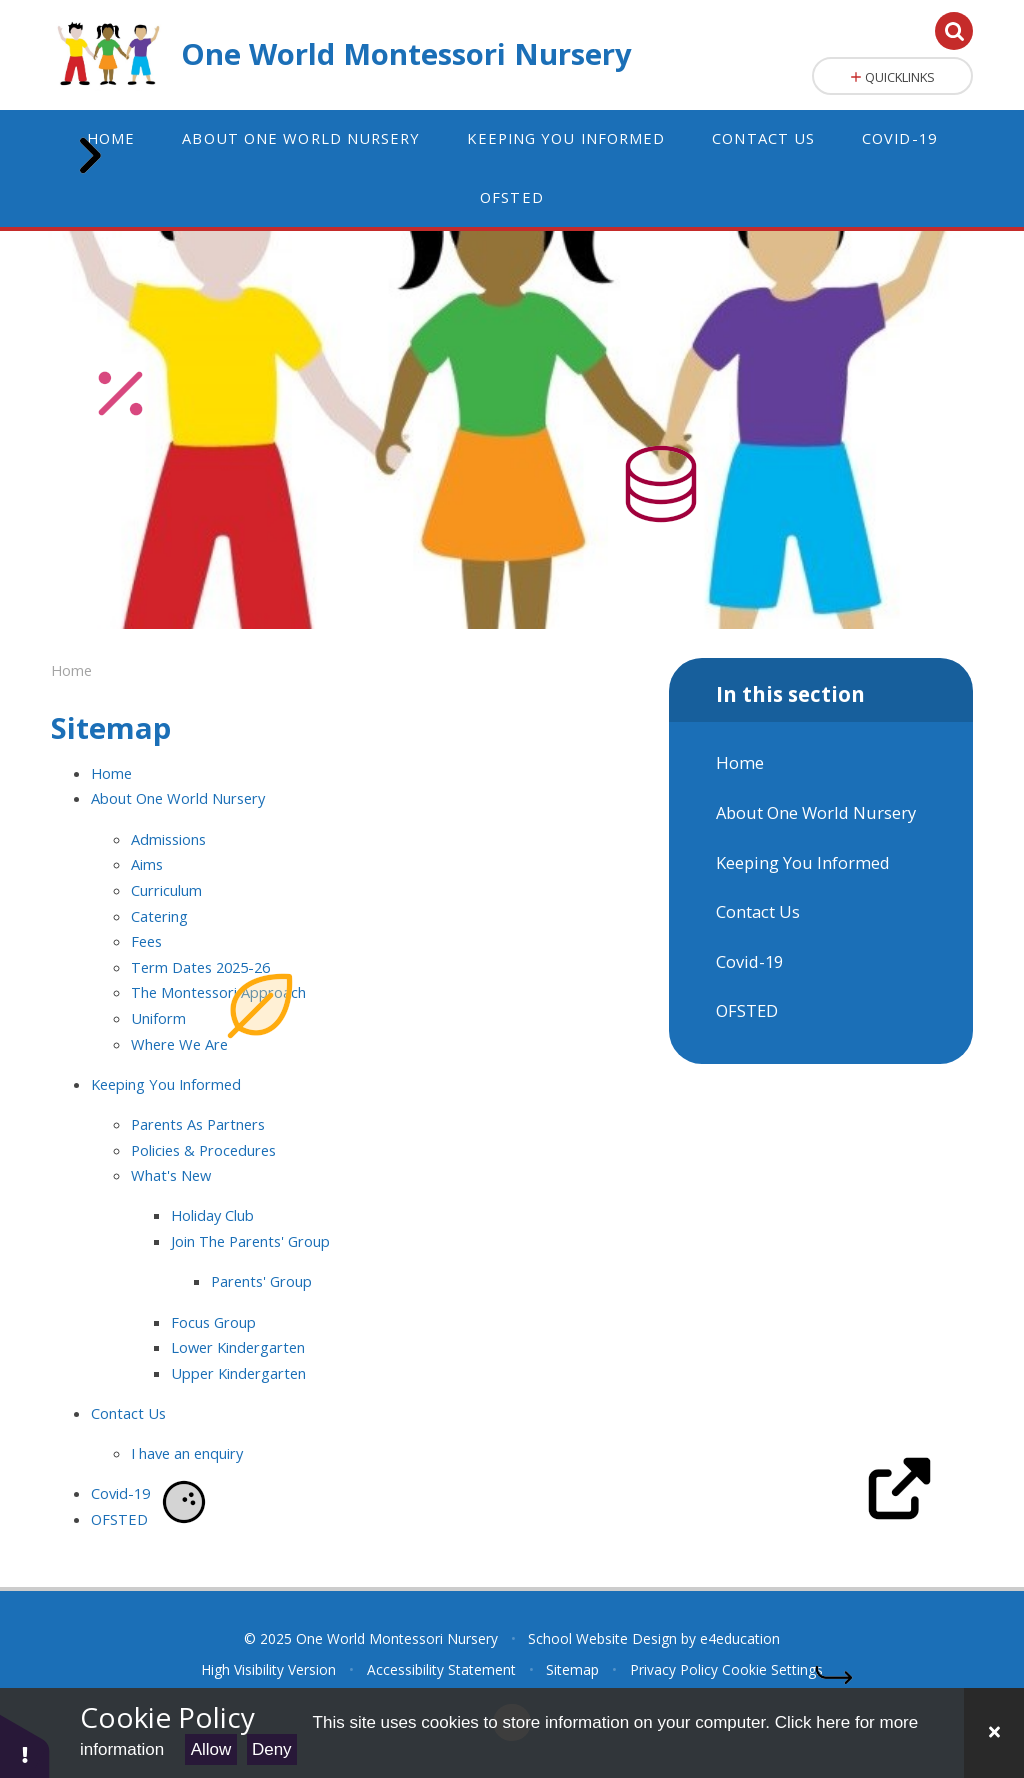  What do you see at coordinates (661, 484) in the screenshot?
I see `access database or data storage` at bounding box center [661, 484].